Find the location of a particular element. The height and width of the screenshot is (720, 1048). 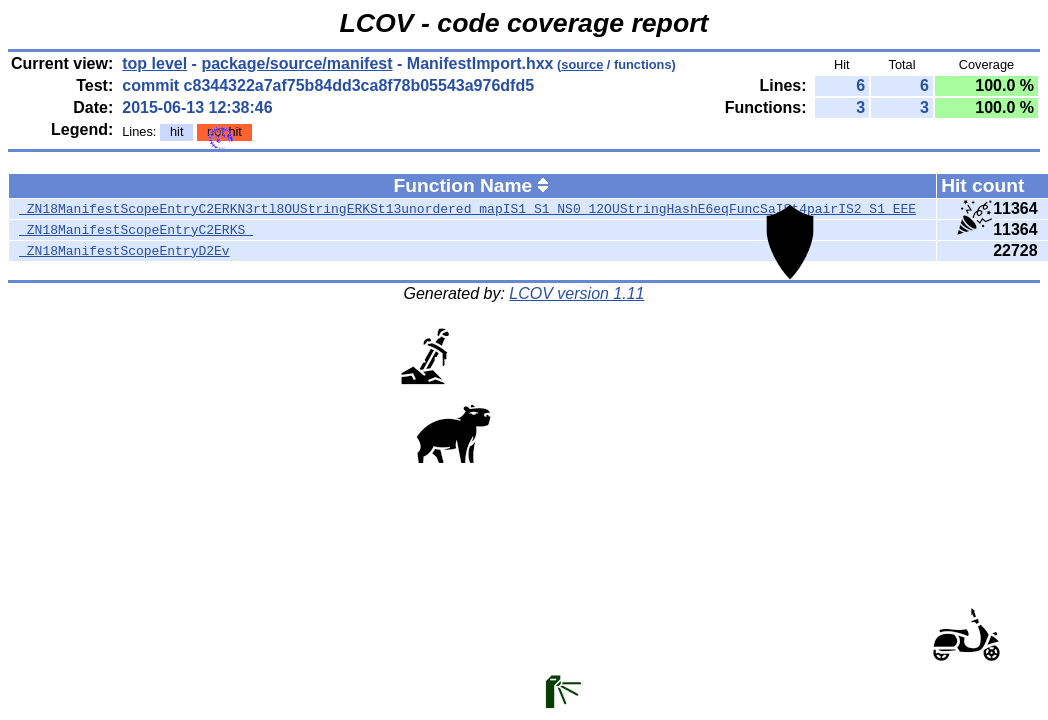

select scooter as transportation mode is located at coordinates (966, 634).